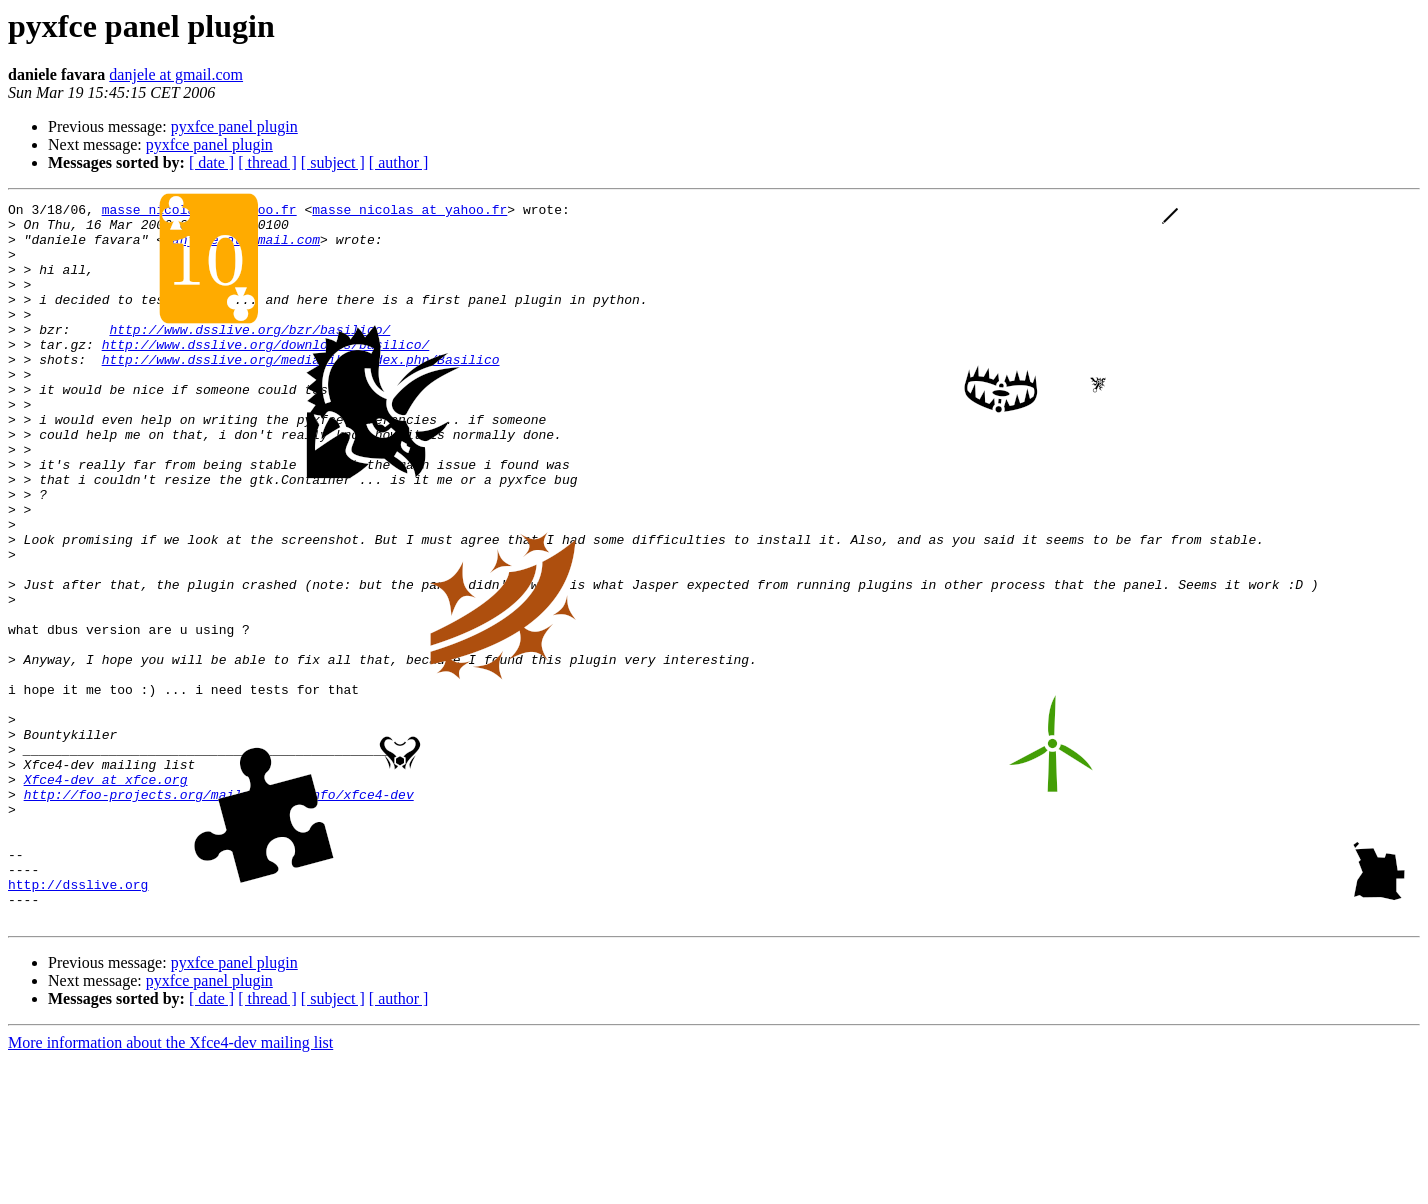 The height and width of the screenshot is (1204, 1428). I want to click on set a trap for enemies or animals, so click(1001, 387).